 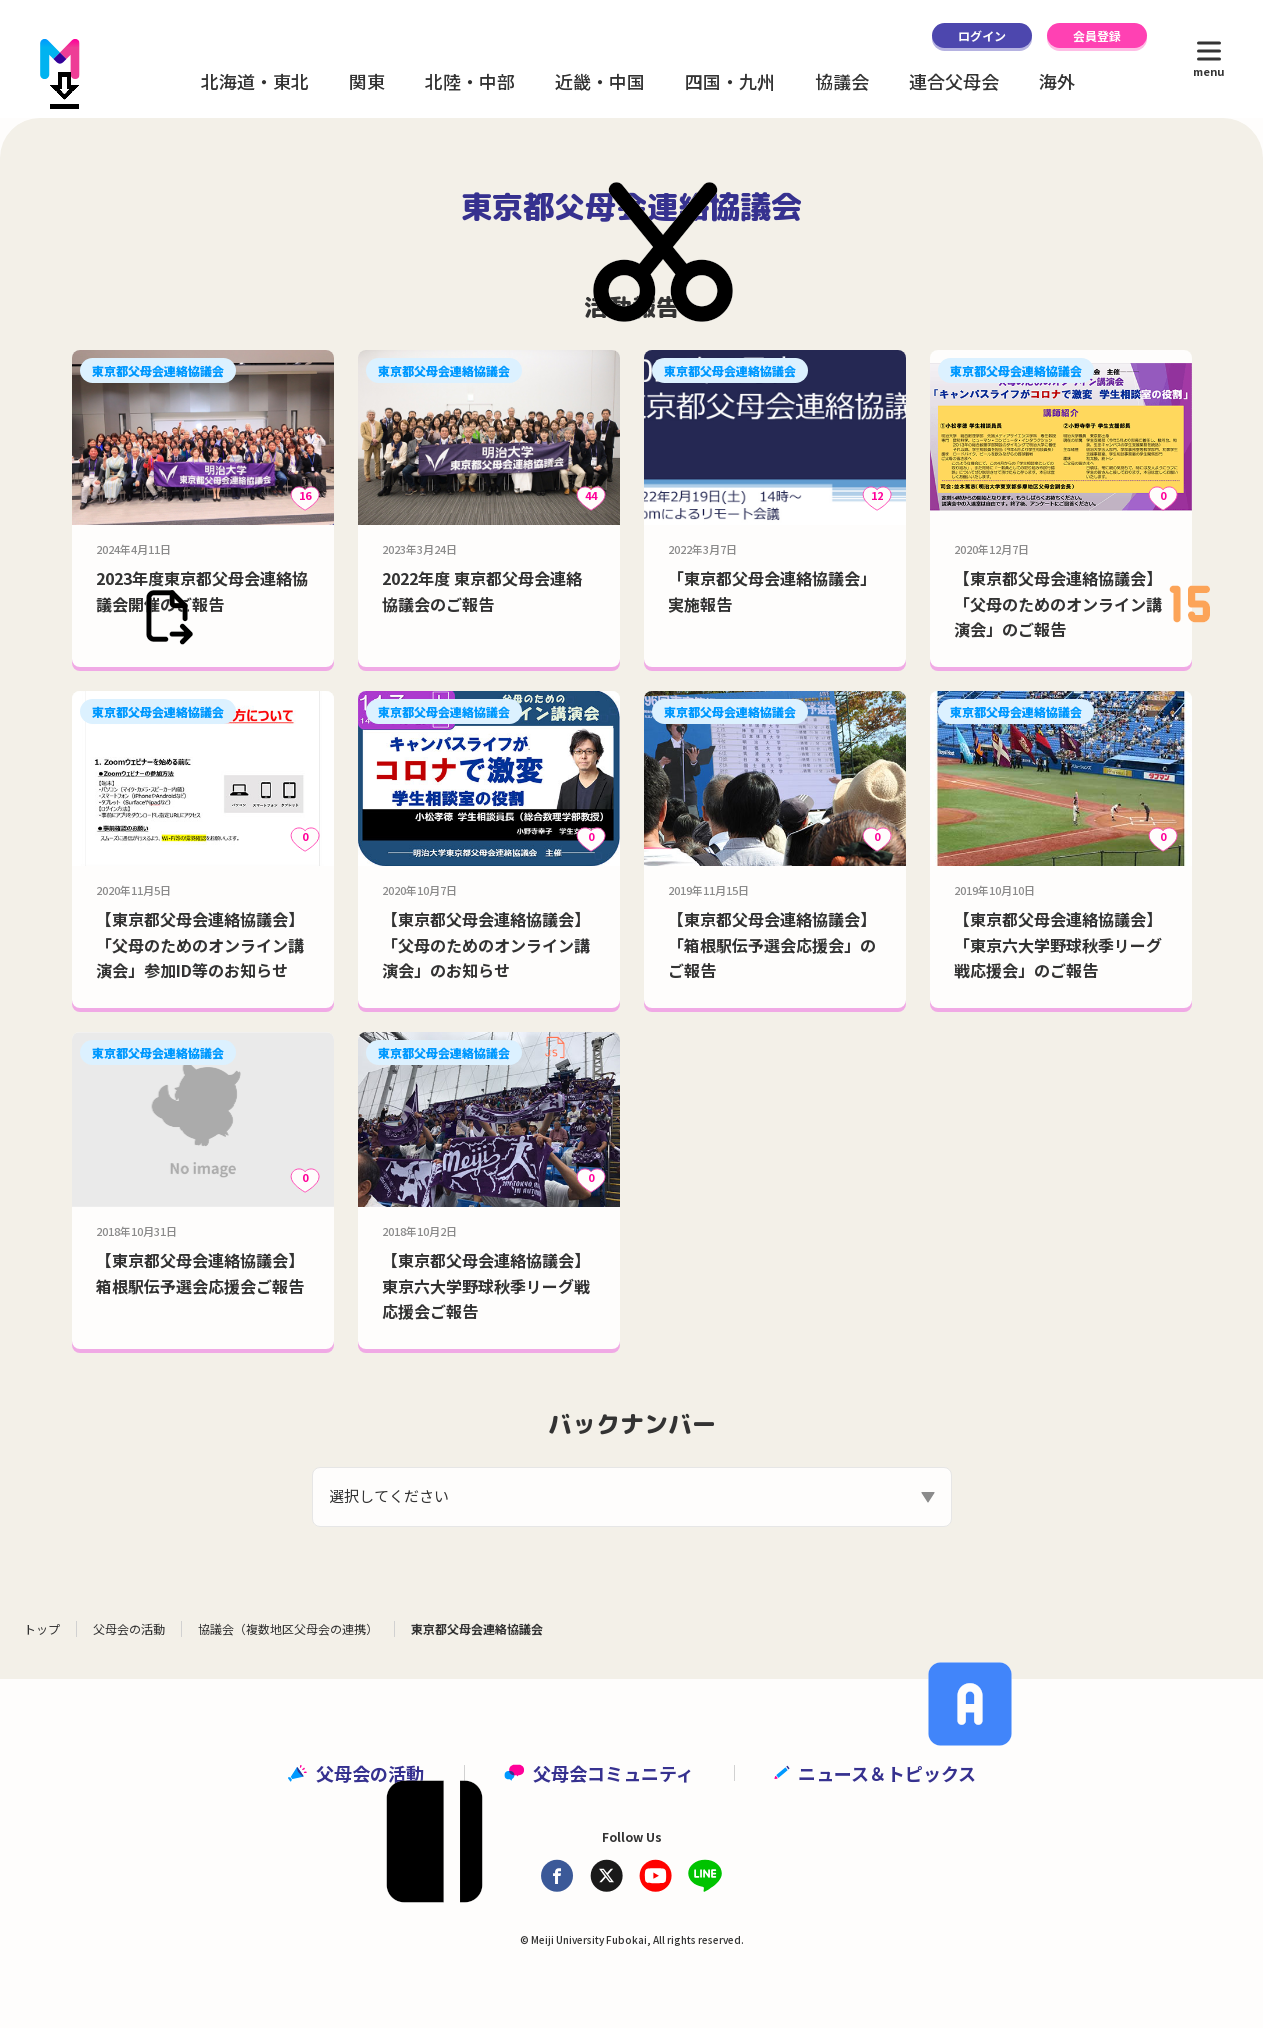 What do you see at coordinates (555, 1047) in the screenshot?
I see `javascript file in a project directory` at bounding box center [555, 1047].